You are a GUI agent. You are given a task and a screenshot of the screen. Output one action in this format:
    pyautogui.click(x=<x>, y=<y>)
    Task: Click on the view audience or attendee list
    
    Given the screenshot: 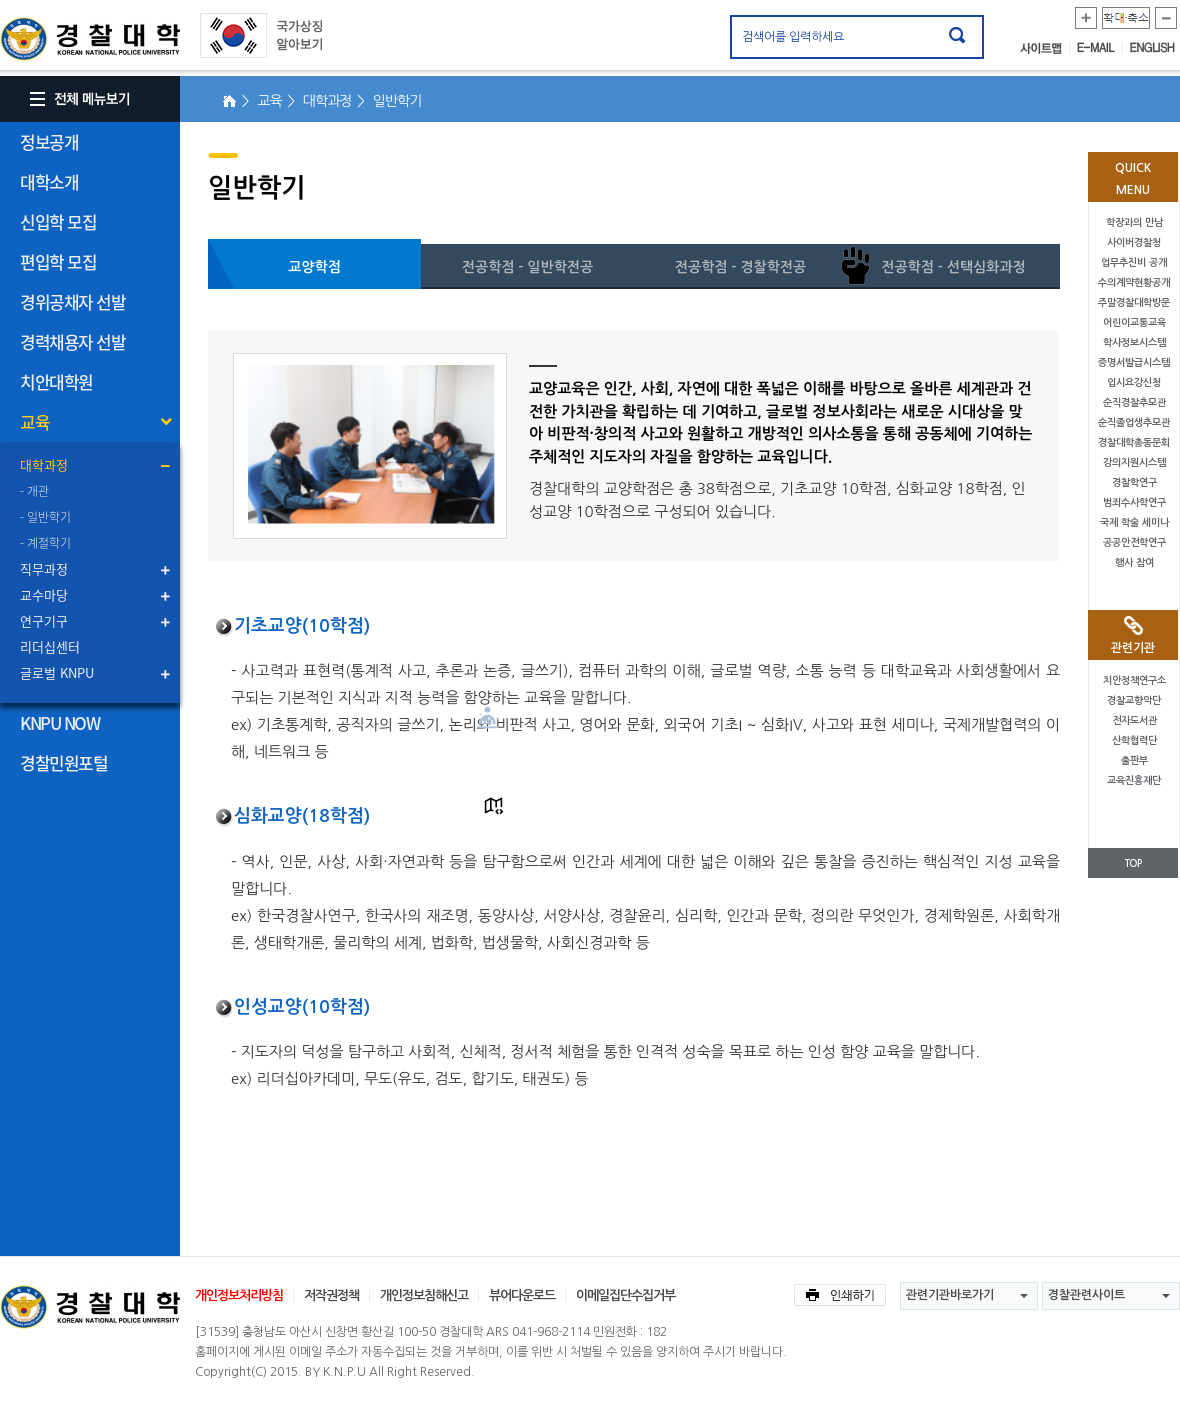 What is the action you would take?
    pyautogui.click(x=487, y=717)
    